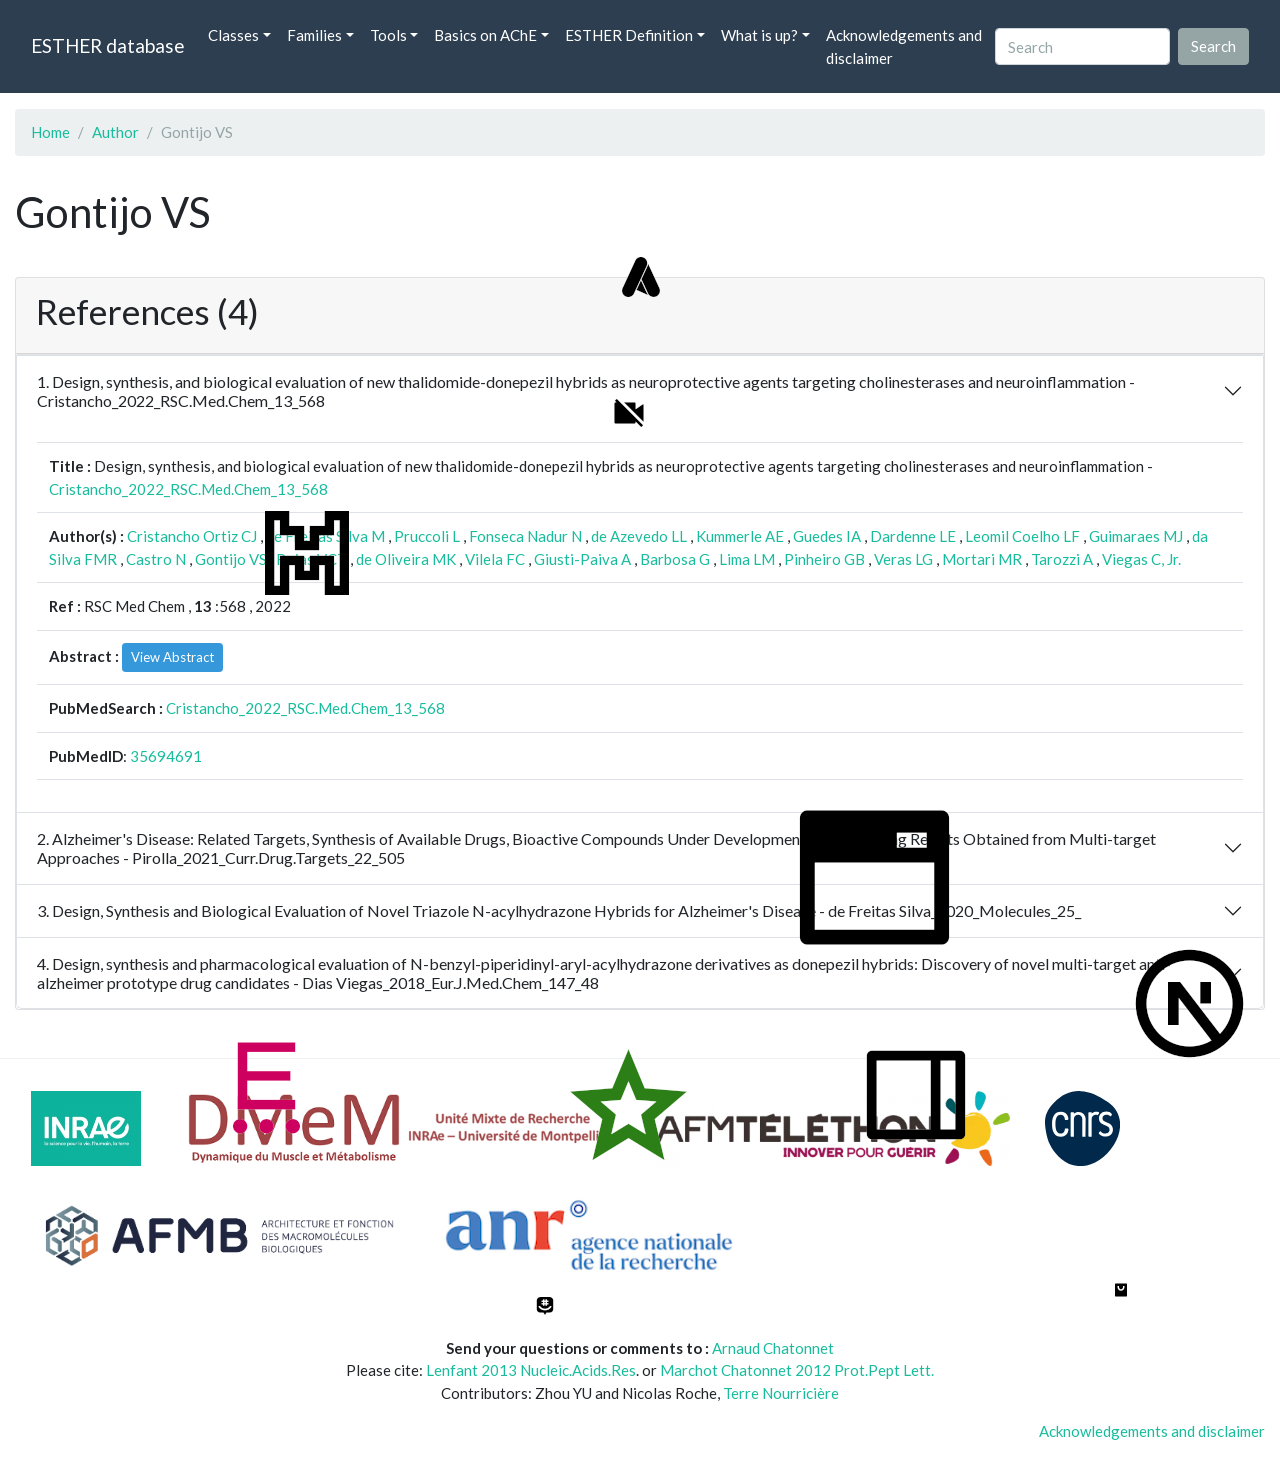  I want to click on add item to favorites, so click(628, 1107).